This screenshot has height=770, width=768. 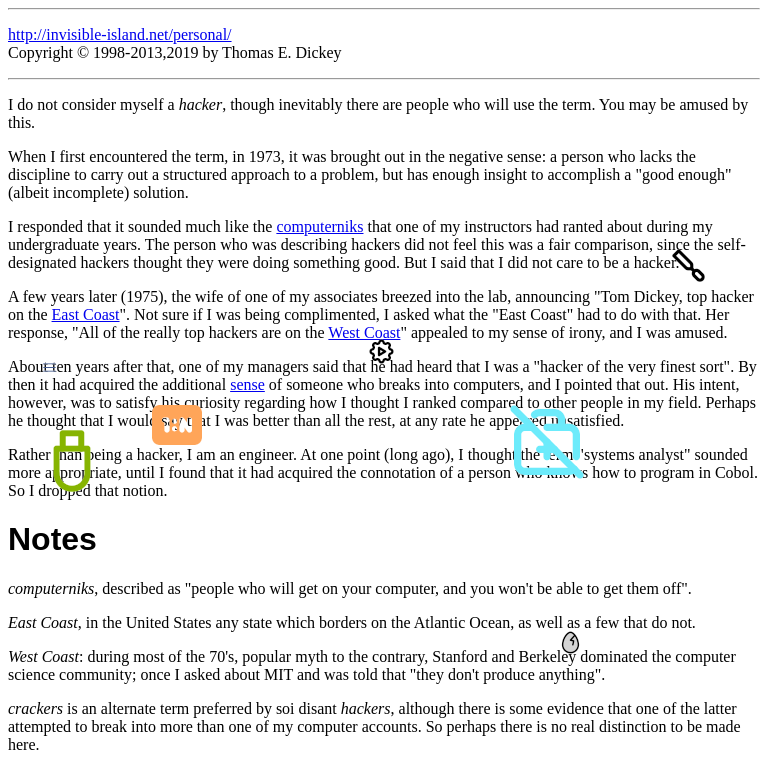 What do you see at coordinates (547, 442) in the screenshot?
I see `first aid or medical services unavailable` at bounding box center [547, 442].